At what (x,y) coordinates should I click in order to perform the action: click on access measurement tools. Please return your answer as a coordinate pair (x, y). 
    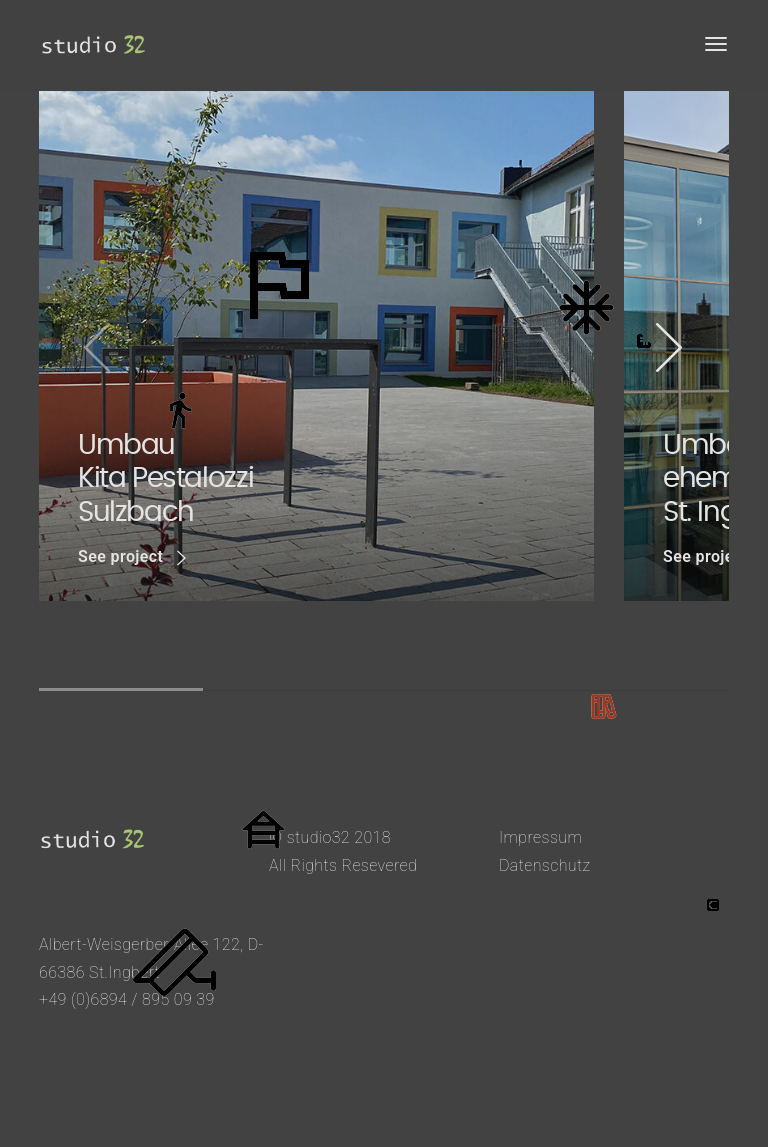
    Looking at the image, I should click on (644, 341).